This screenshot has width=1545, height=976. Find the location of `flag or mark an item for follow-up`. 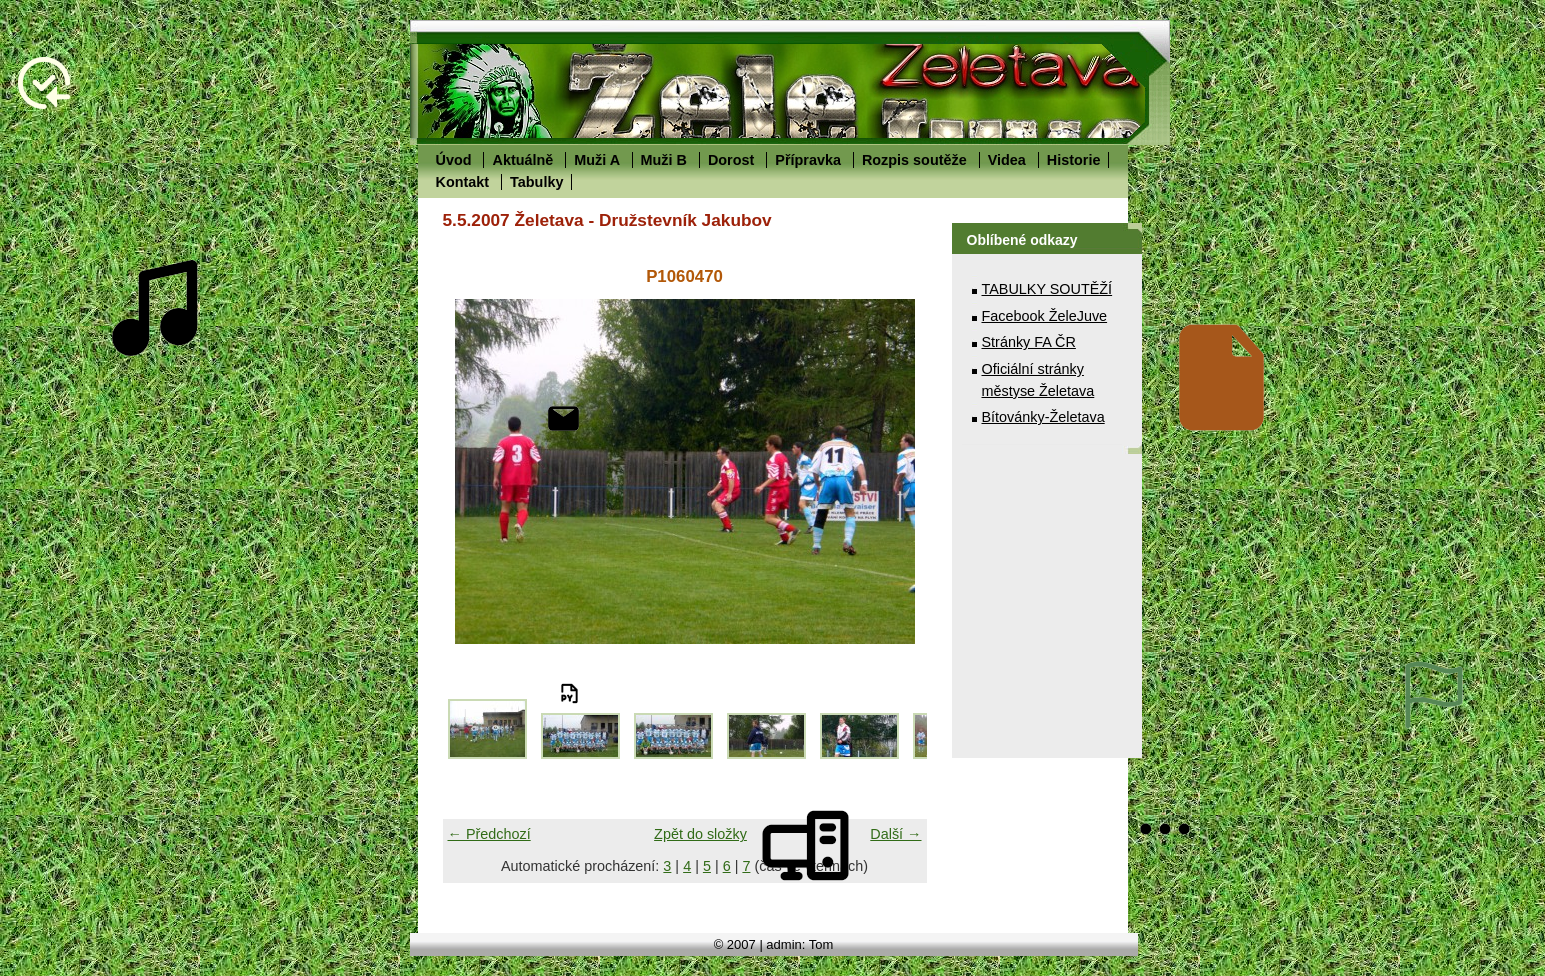

flag or mark an item for follow-up is located at coordinates (1434, 695).